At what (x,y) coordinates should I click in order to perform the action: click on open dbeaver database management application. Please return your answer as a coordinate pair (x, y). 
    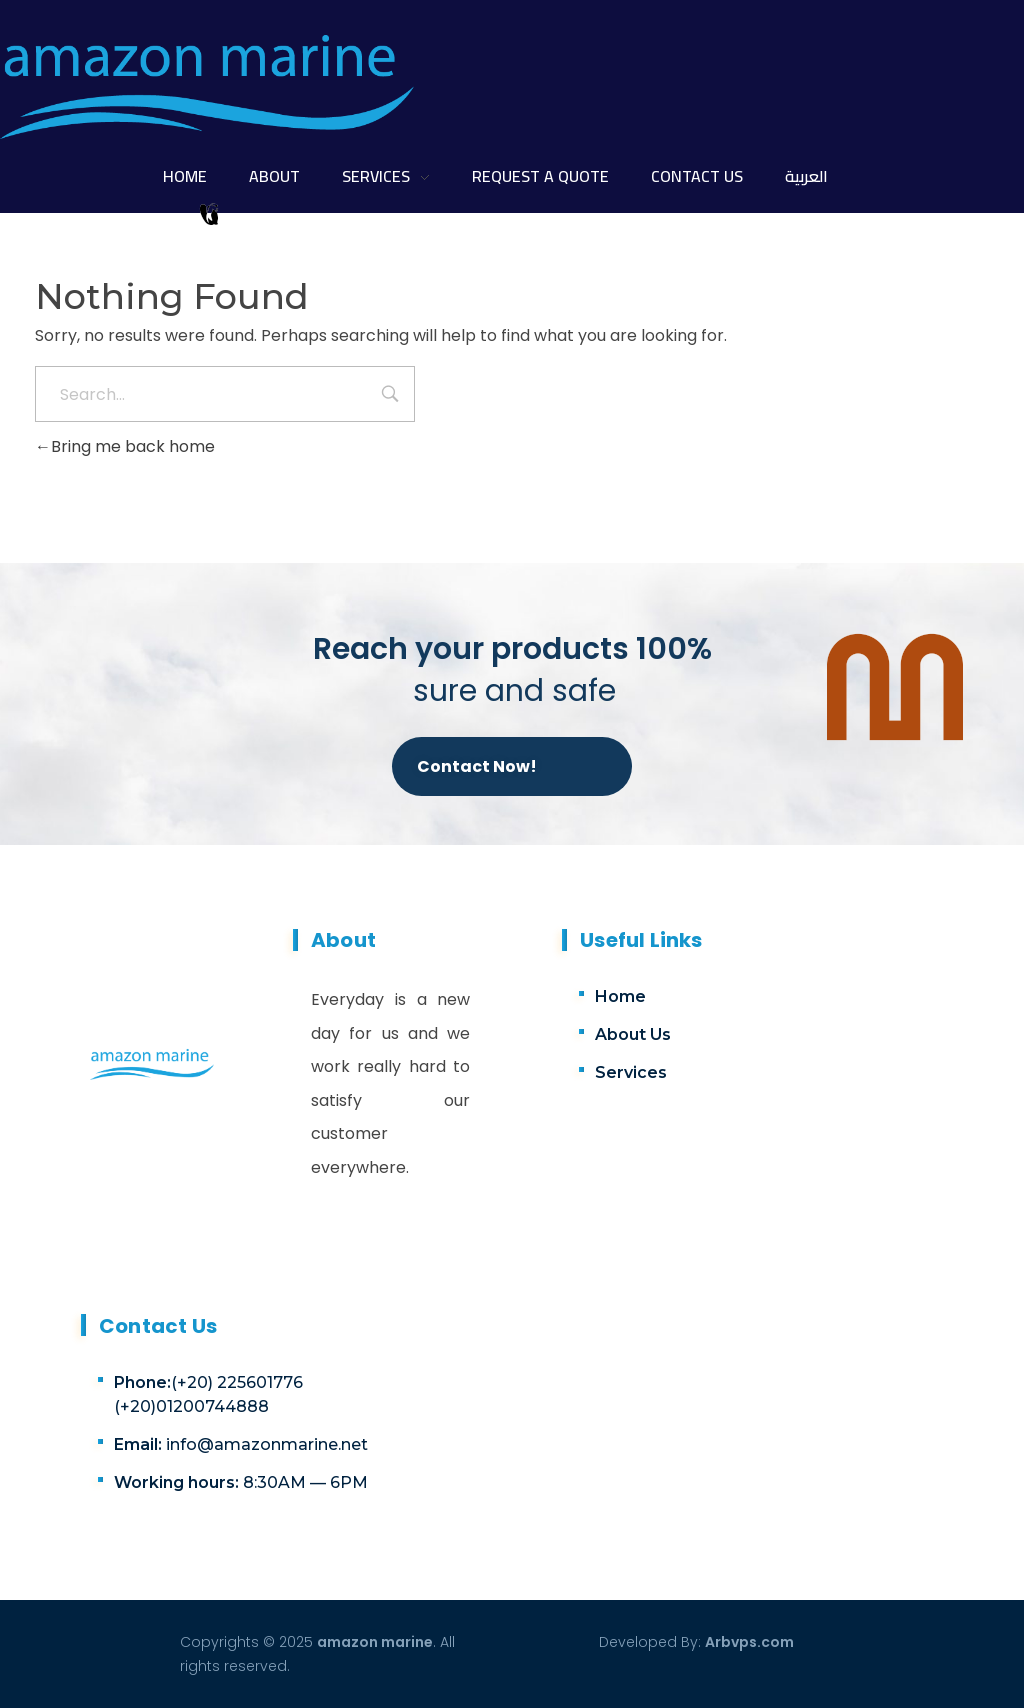
    Looking at the image, I should click on (209, 214).